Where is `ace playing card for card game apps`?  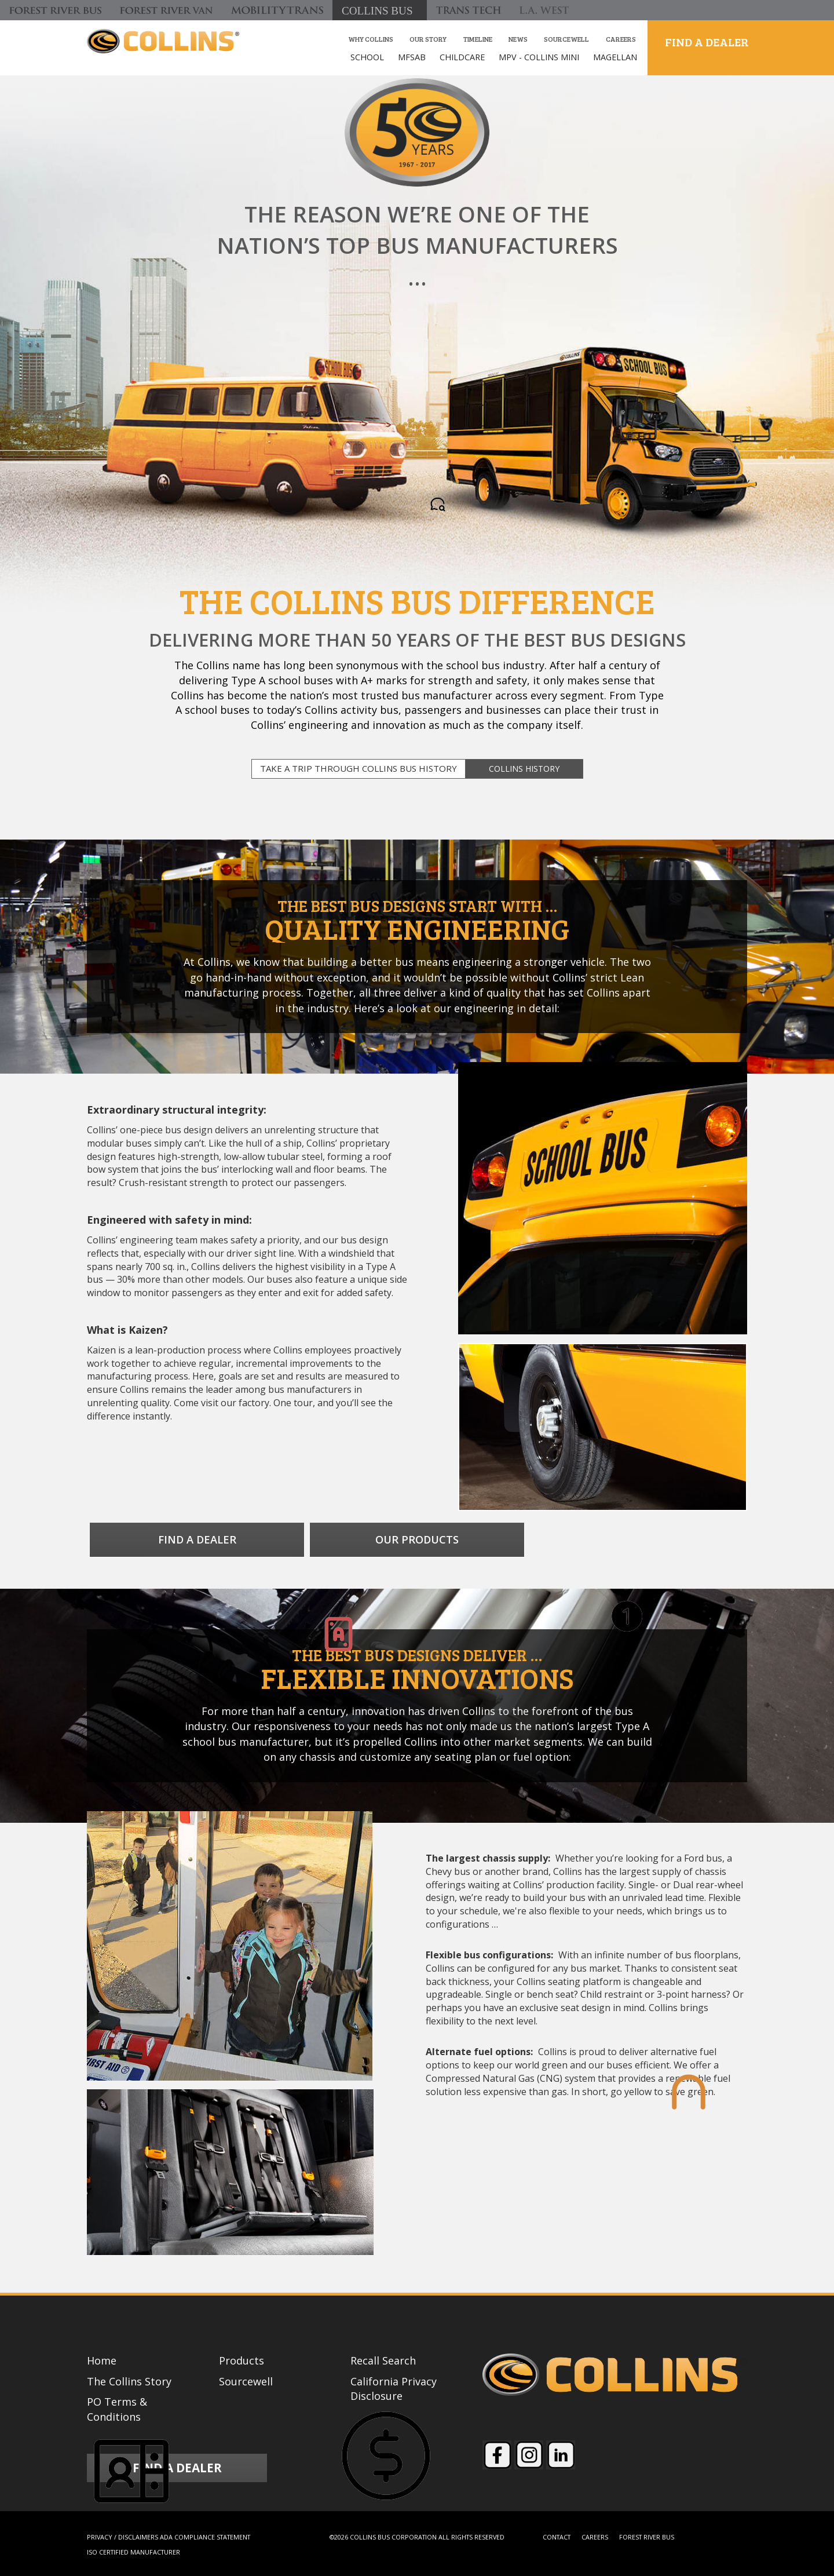
ace playing card for card game apps is located at coordinates (338, 1634).